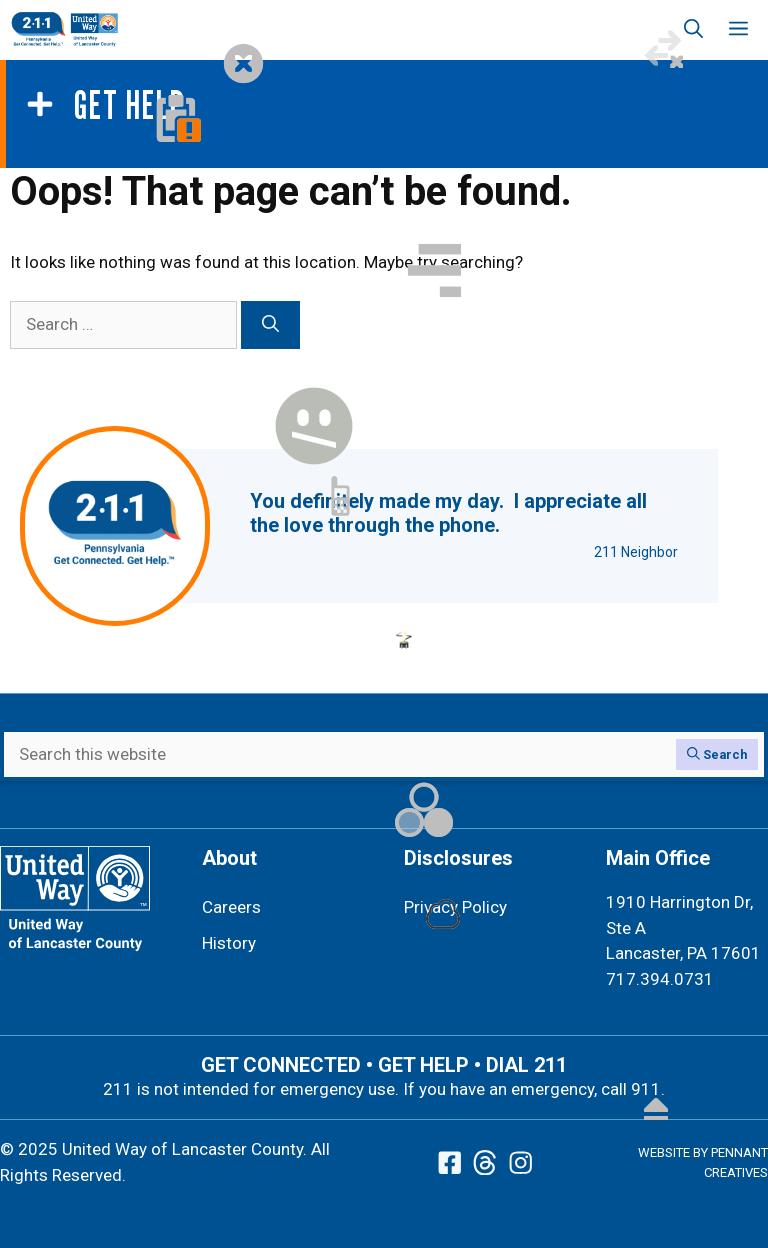 The width and height of the screenshot is (768, 1248). I want to click on align text to the right margin, so click(434, 270).